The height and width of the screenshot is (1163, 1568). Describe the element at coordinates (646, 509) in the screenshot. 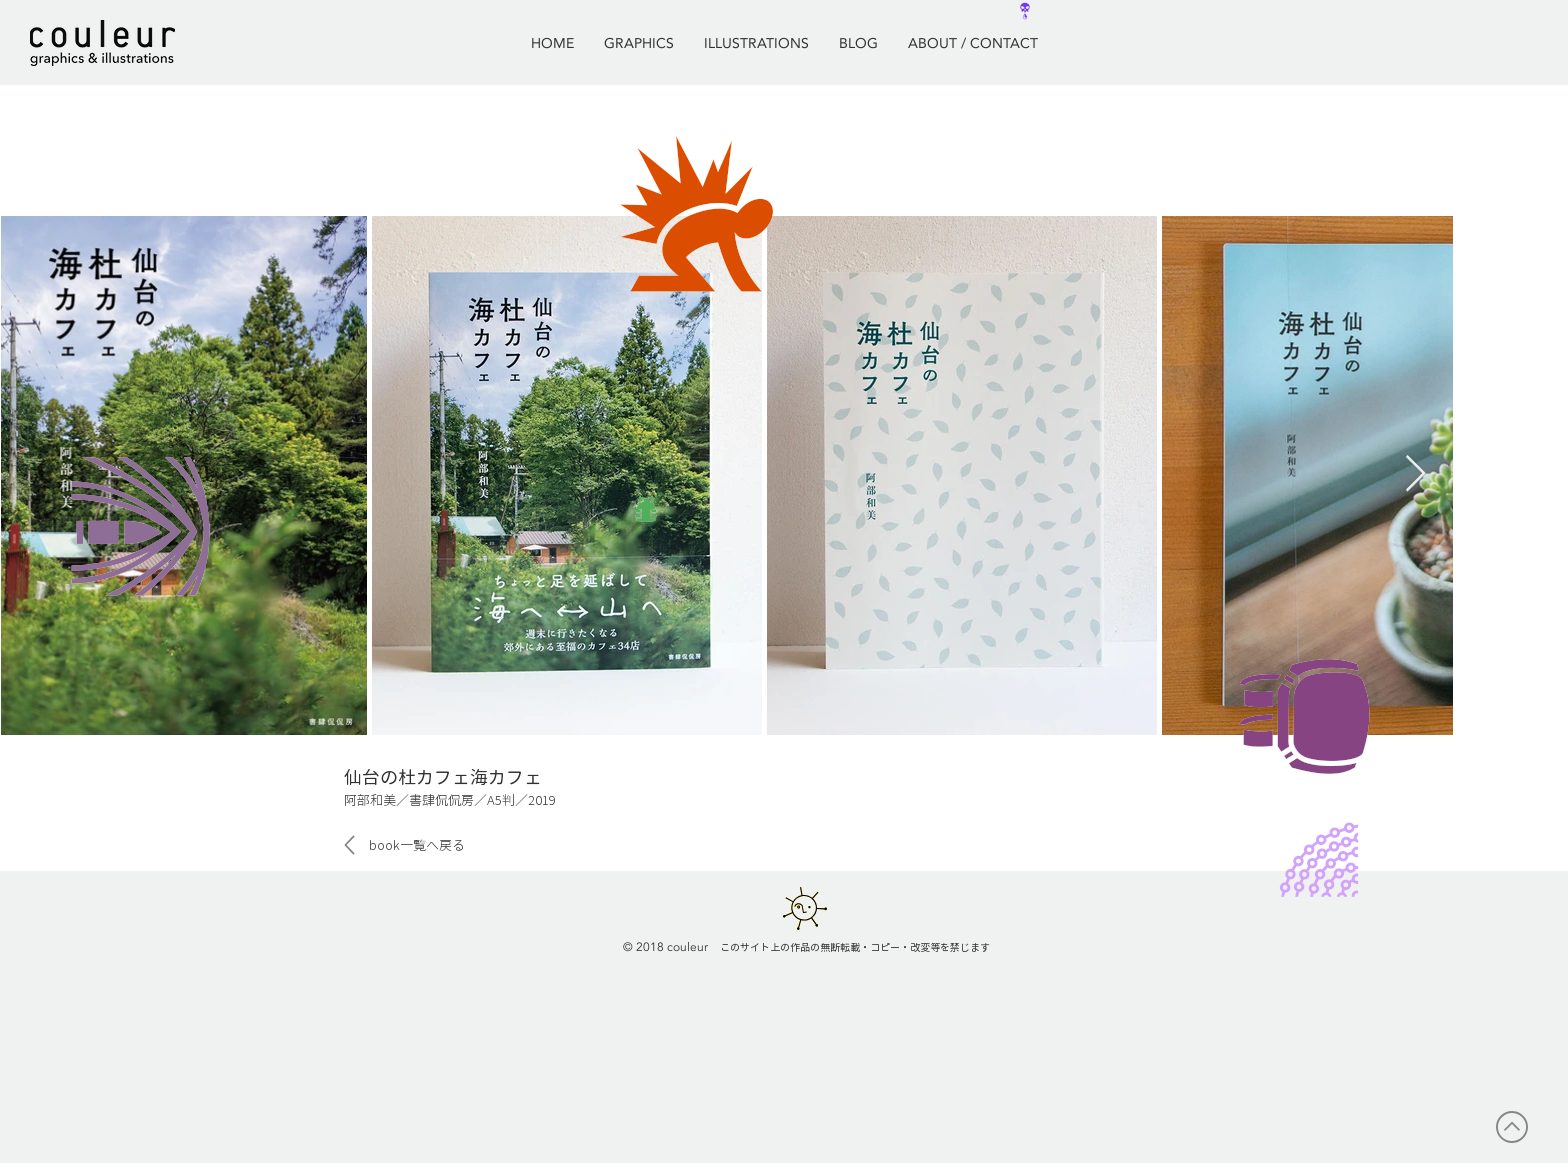

I see `equip body armor or protective gear` at that location.